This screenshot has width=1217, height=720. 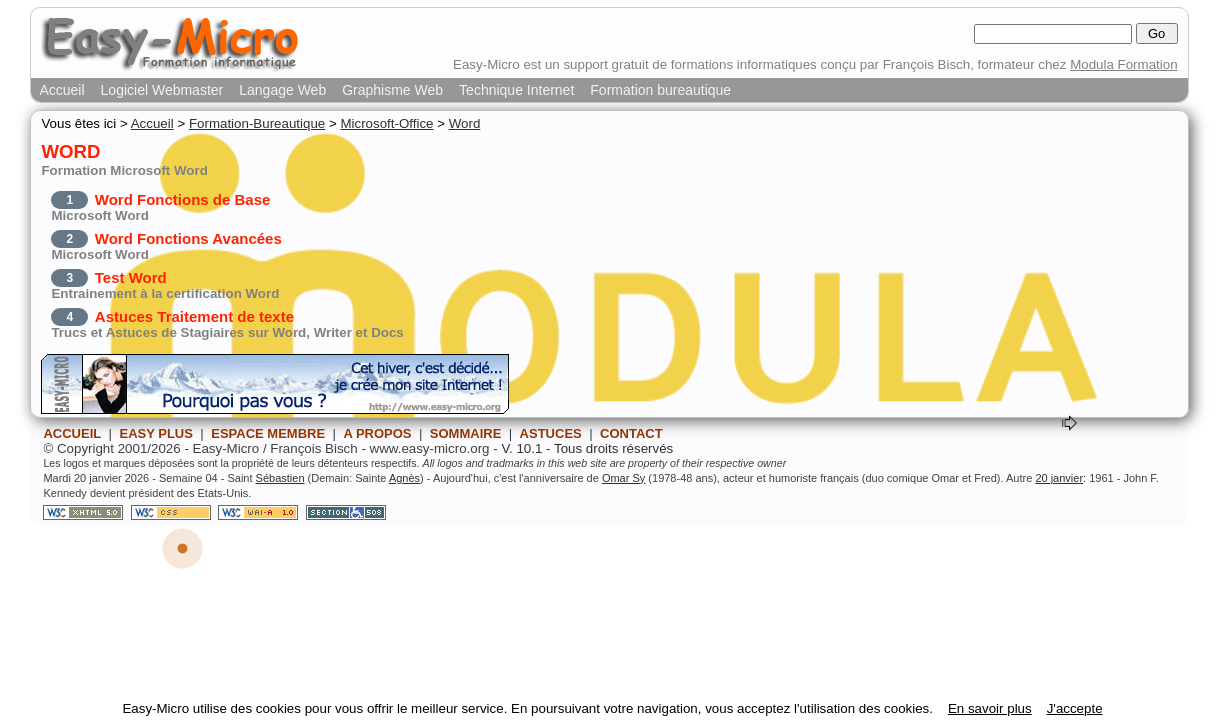 I want to click on indicates an unread notification or new item, so click(x=182, y=548).